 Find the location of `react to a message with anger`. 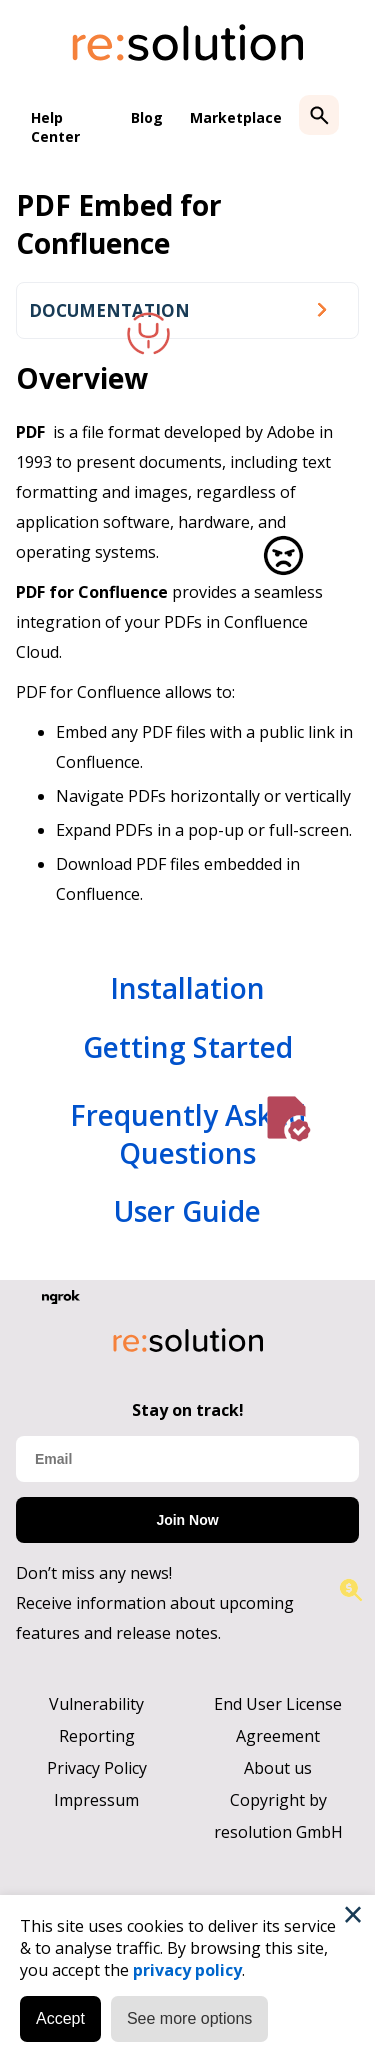

react to a message with anger is located at coordinates (283, 555).